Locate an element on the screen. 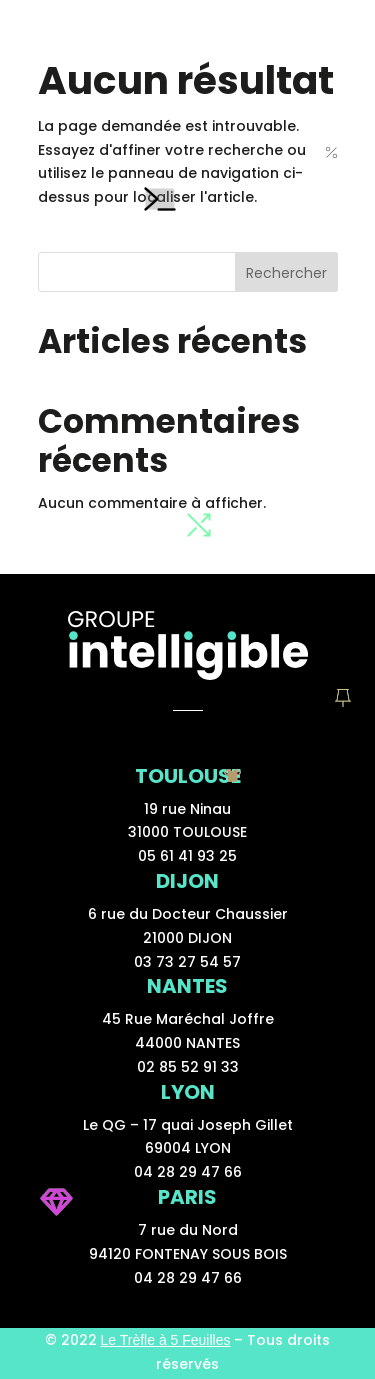 The width and height of the screenshot is (375, 1379). view discount or promotional pricing is located at coordinates (331, 152).